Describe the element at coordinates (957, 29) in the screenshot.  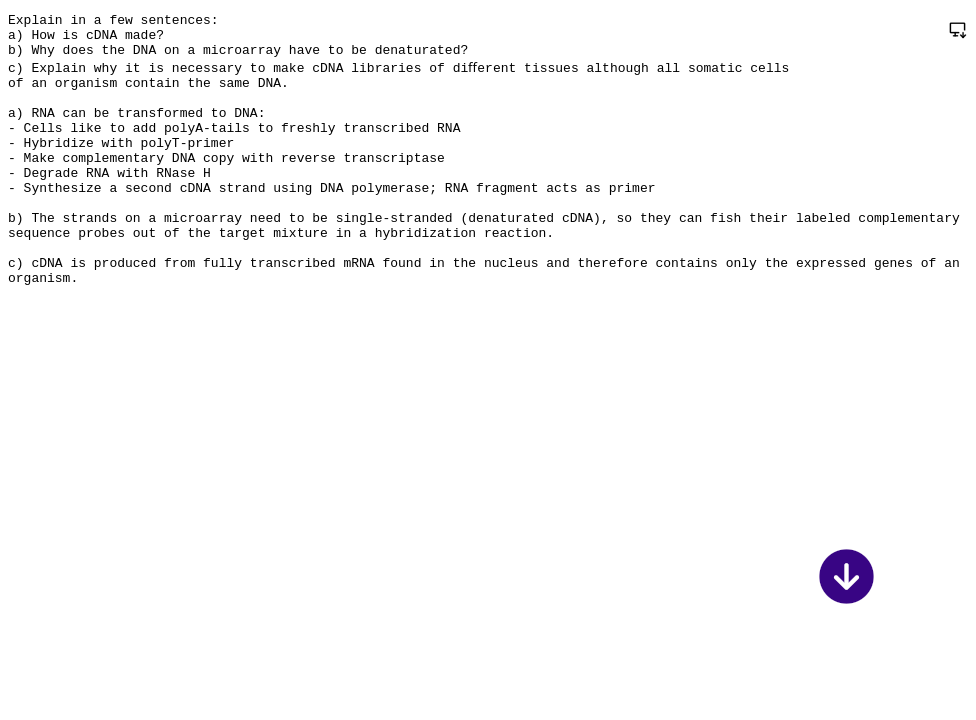
I see `download to desktop computer` at that location.